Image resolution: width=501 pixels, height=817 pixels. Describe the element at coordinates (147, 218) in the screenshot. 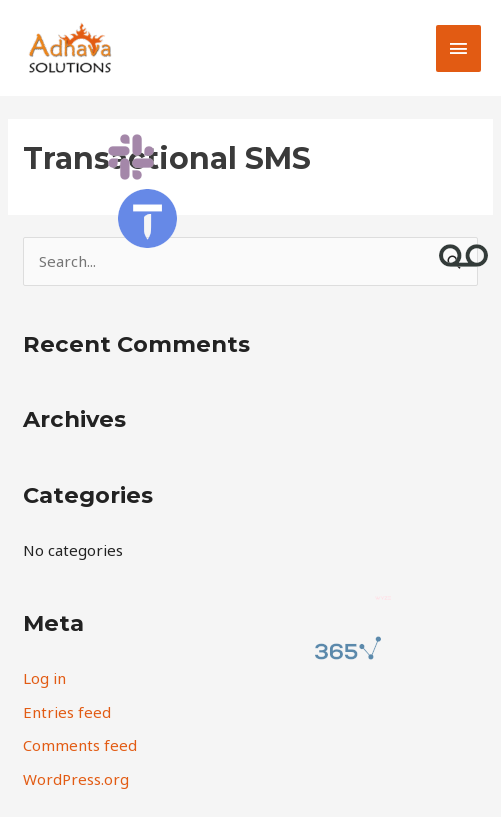

I see `open the Thumbtack app` at that location.